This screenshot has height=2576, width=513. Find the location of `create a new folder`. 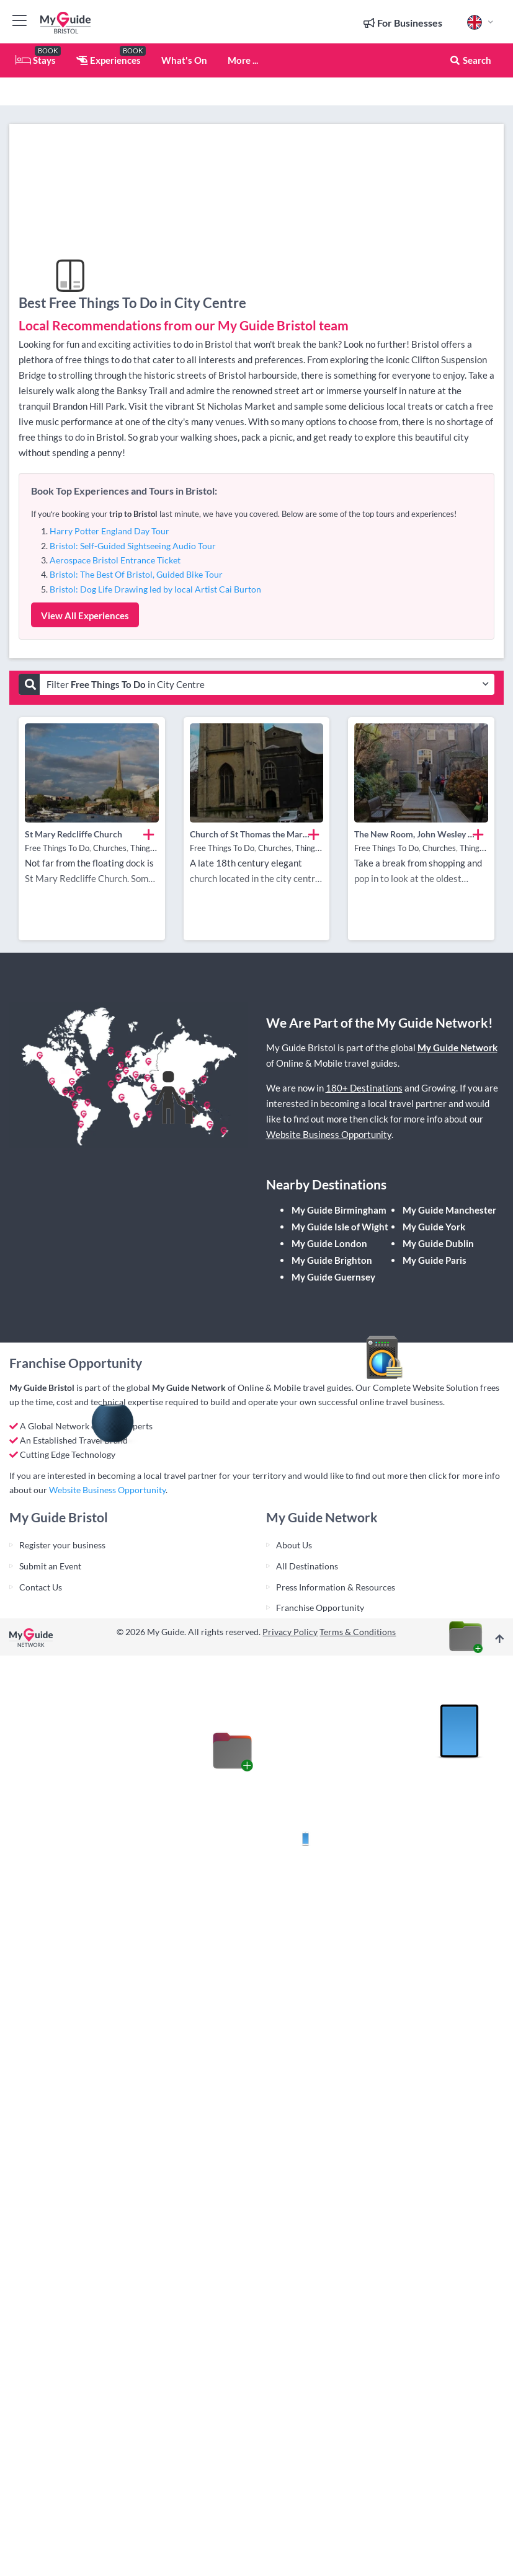

create a new folder is located at coordinates (465, 1636).